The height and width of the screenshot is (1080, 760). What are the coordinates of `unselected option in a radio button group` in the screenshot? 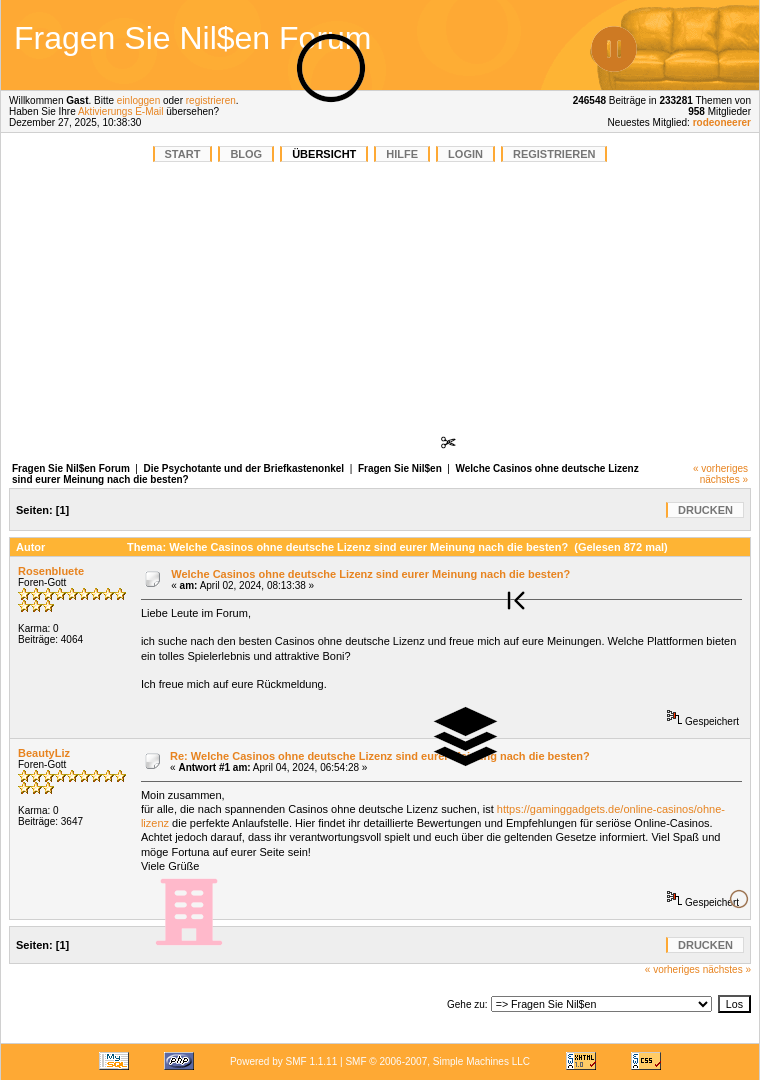 It's located at (739, 899).